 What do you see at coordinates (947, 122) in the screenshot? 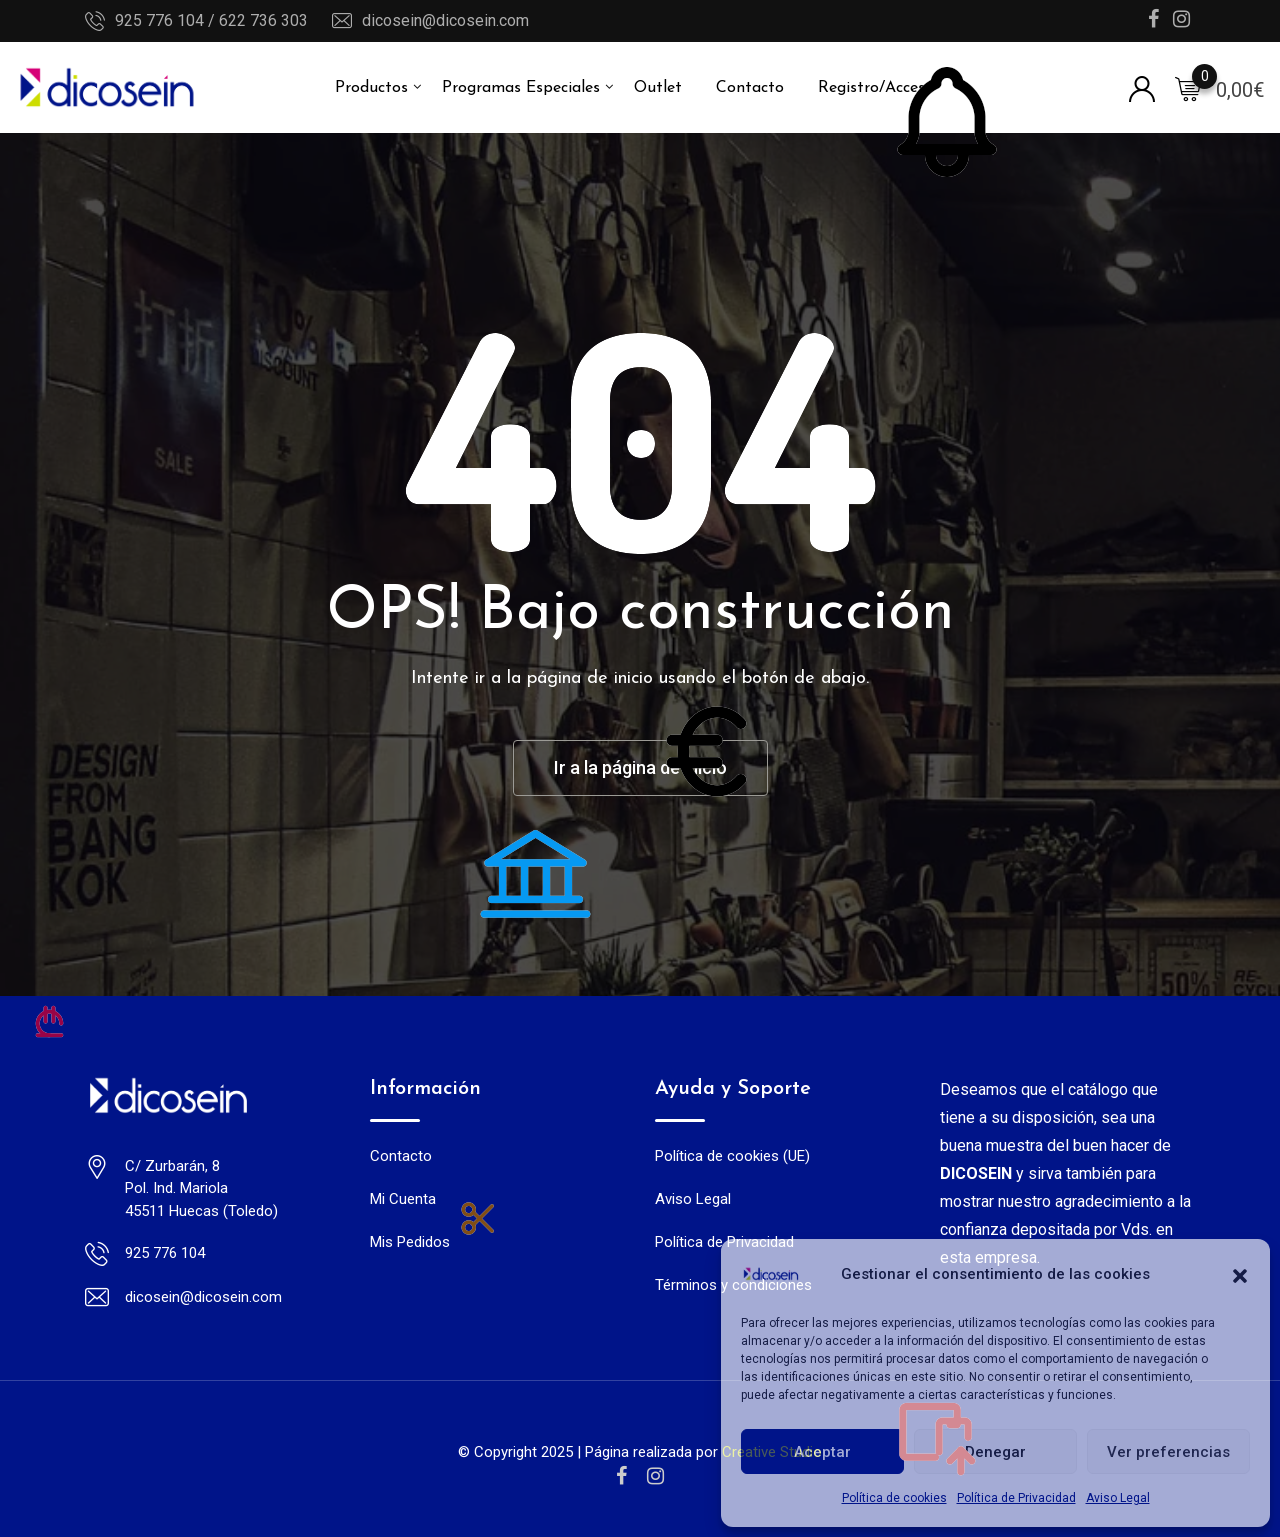
I see `view notifications` at bounding box center [947, 122].